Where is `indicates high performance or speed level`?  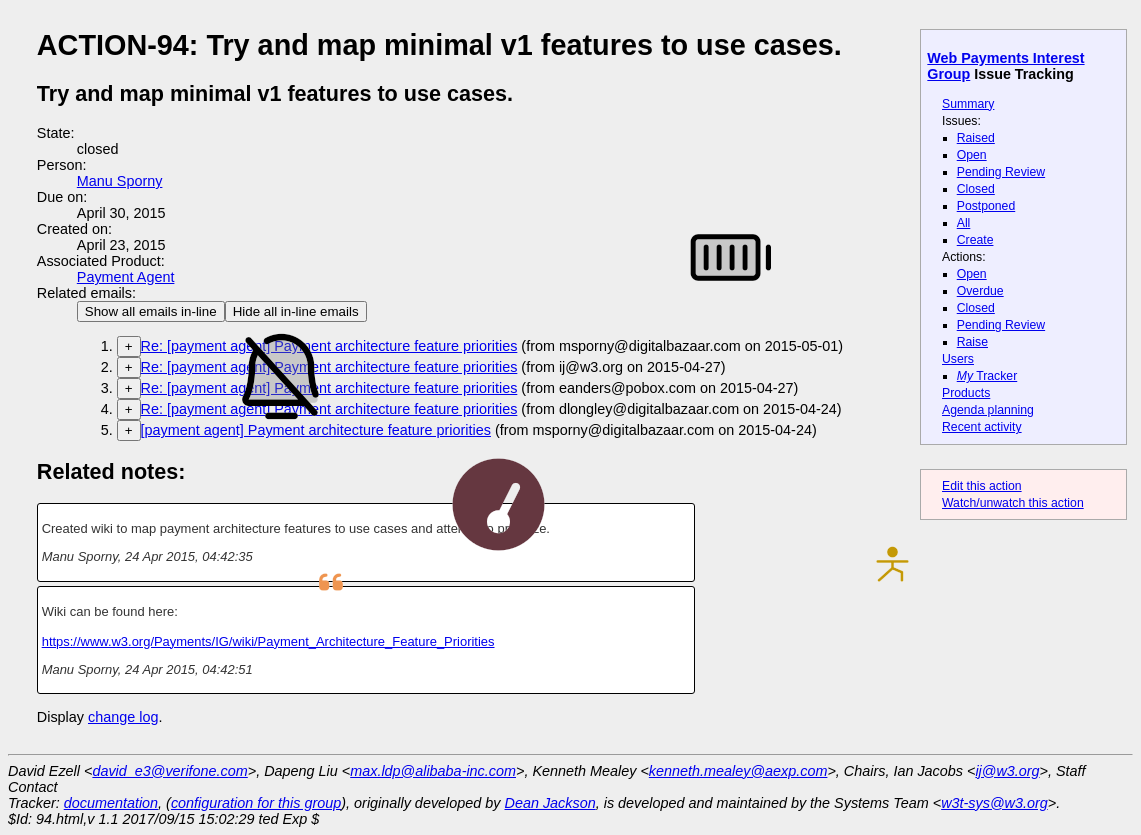
indicates high performance or speed level is located at coordinates (498, 504).